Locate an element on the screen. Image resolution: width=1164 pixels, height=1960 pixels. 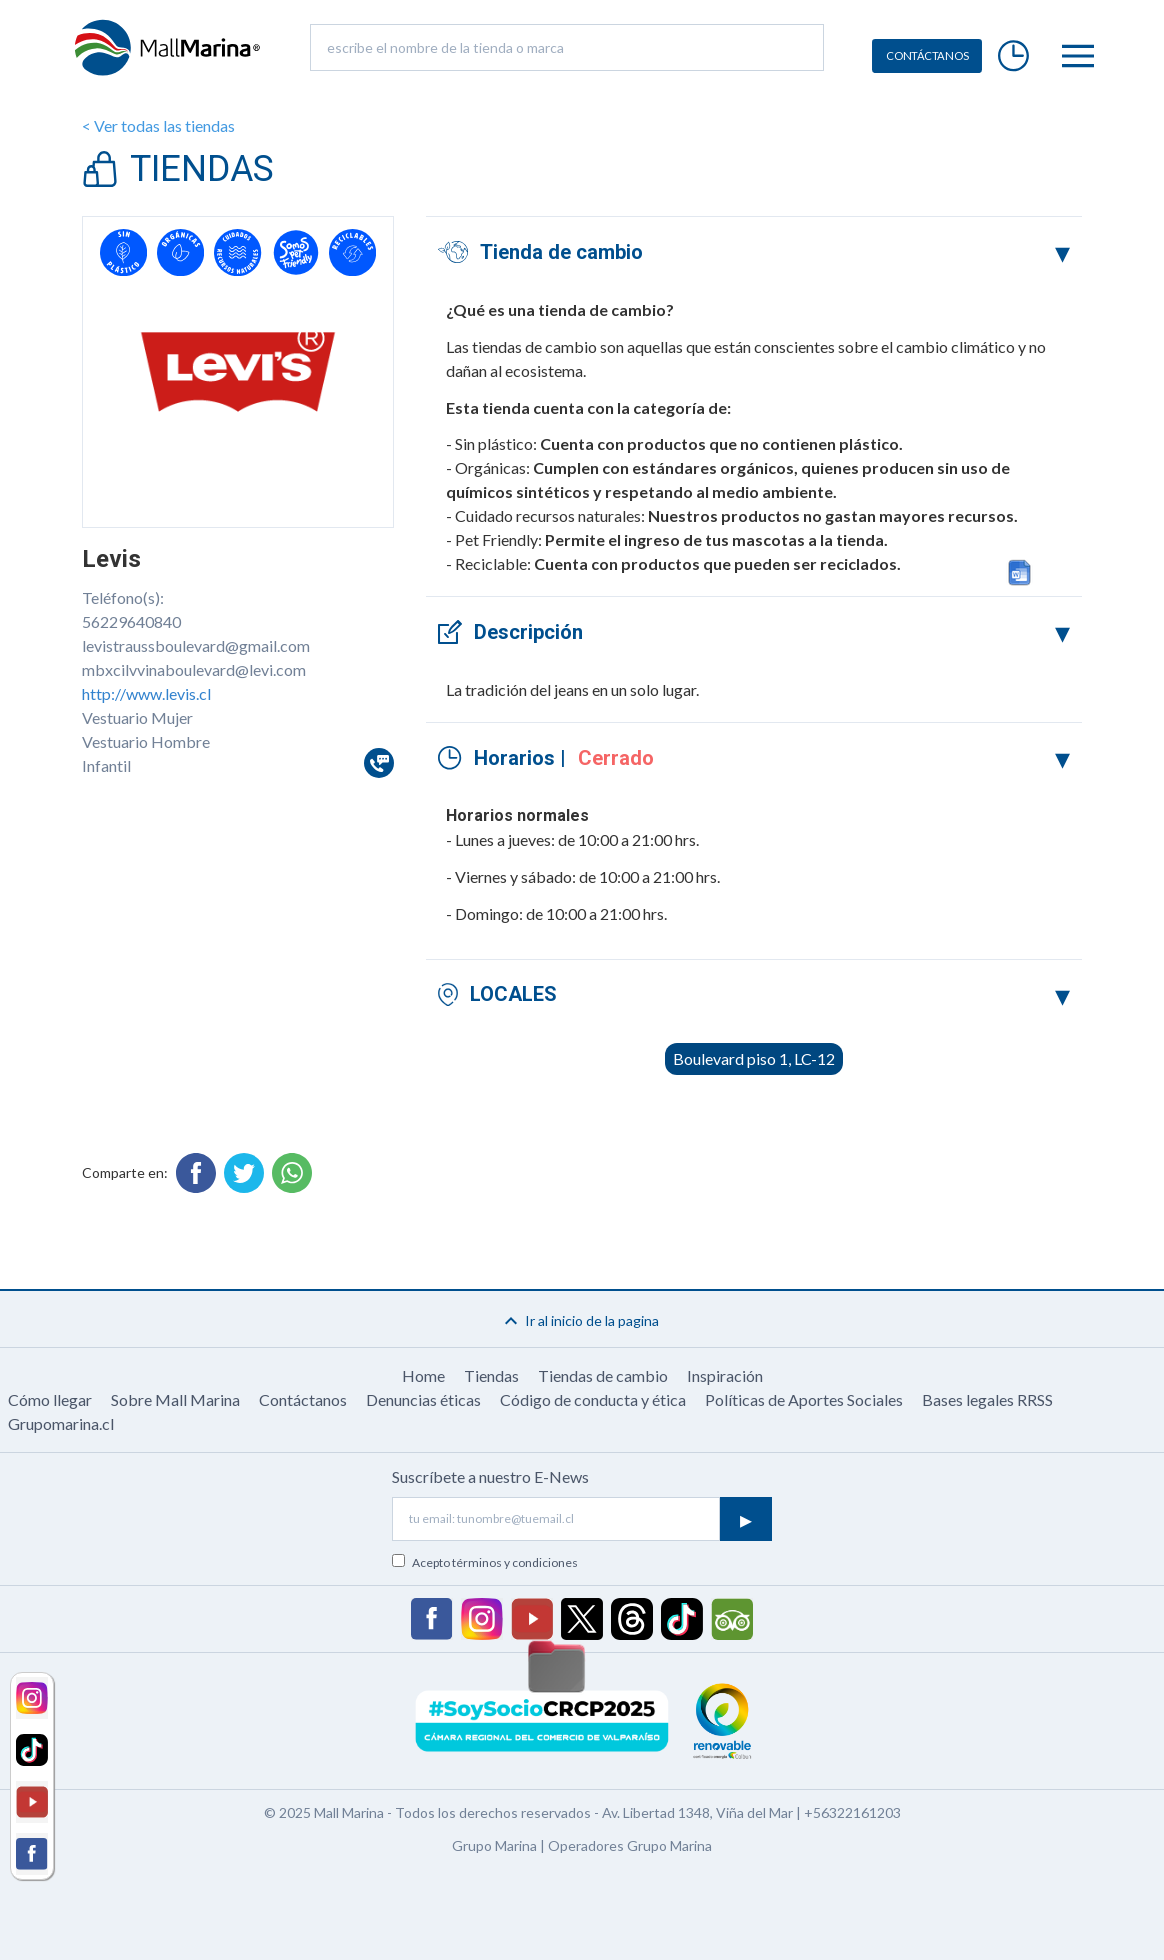
open a microsoft word document is located at coordinates (1019, 572).